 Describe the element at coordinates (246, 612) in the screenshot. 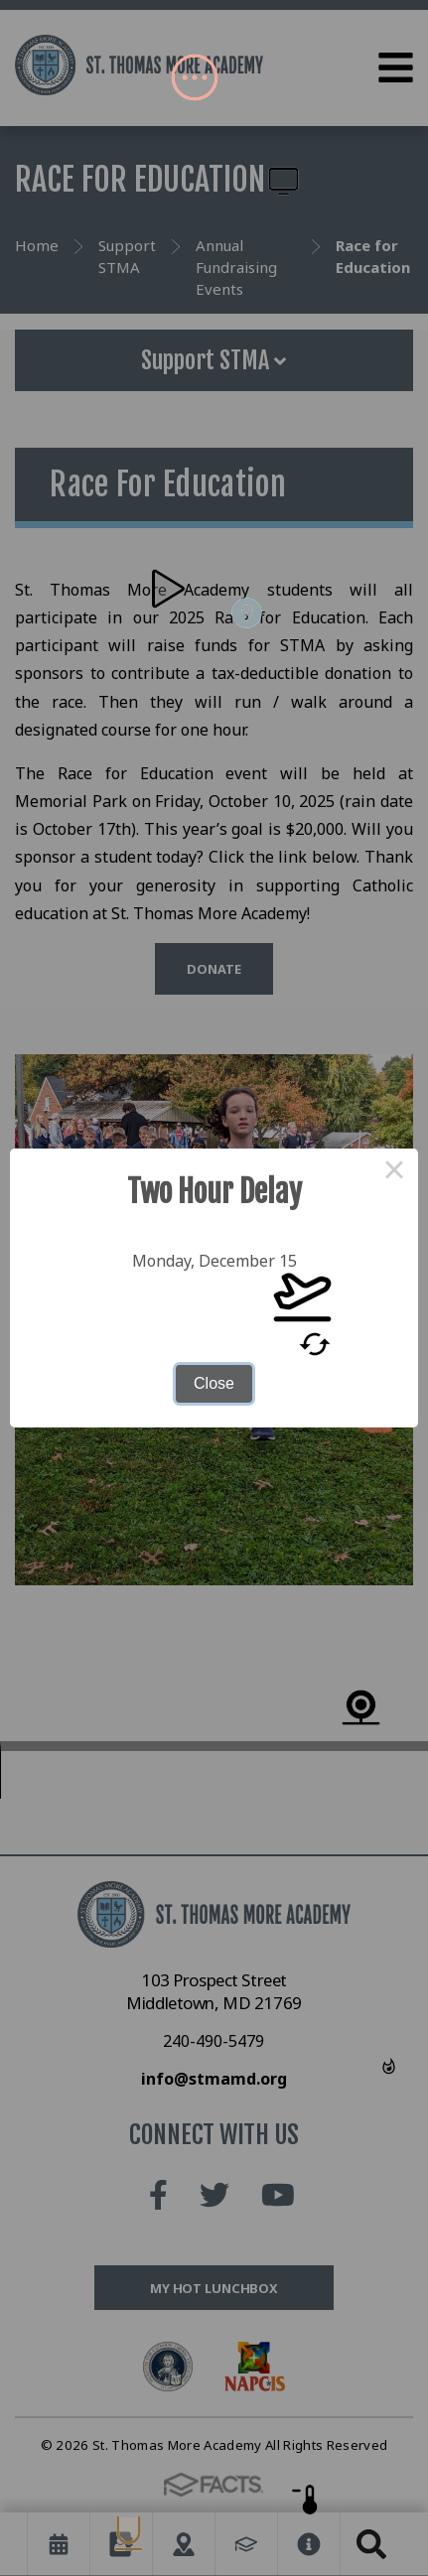

I see `indicates item number nine in a list or sequence` at that location.